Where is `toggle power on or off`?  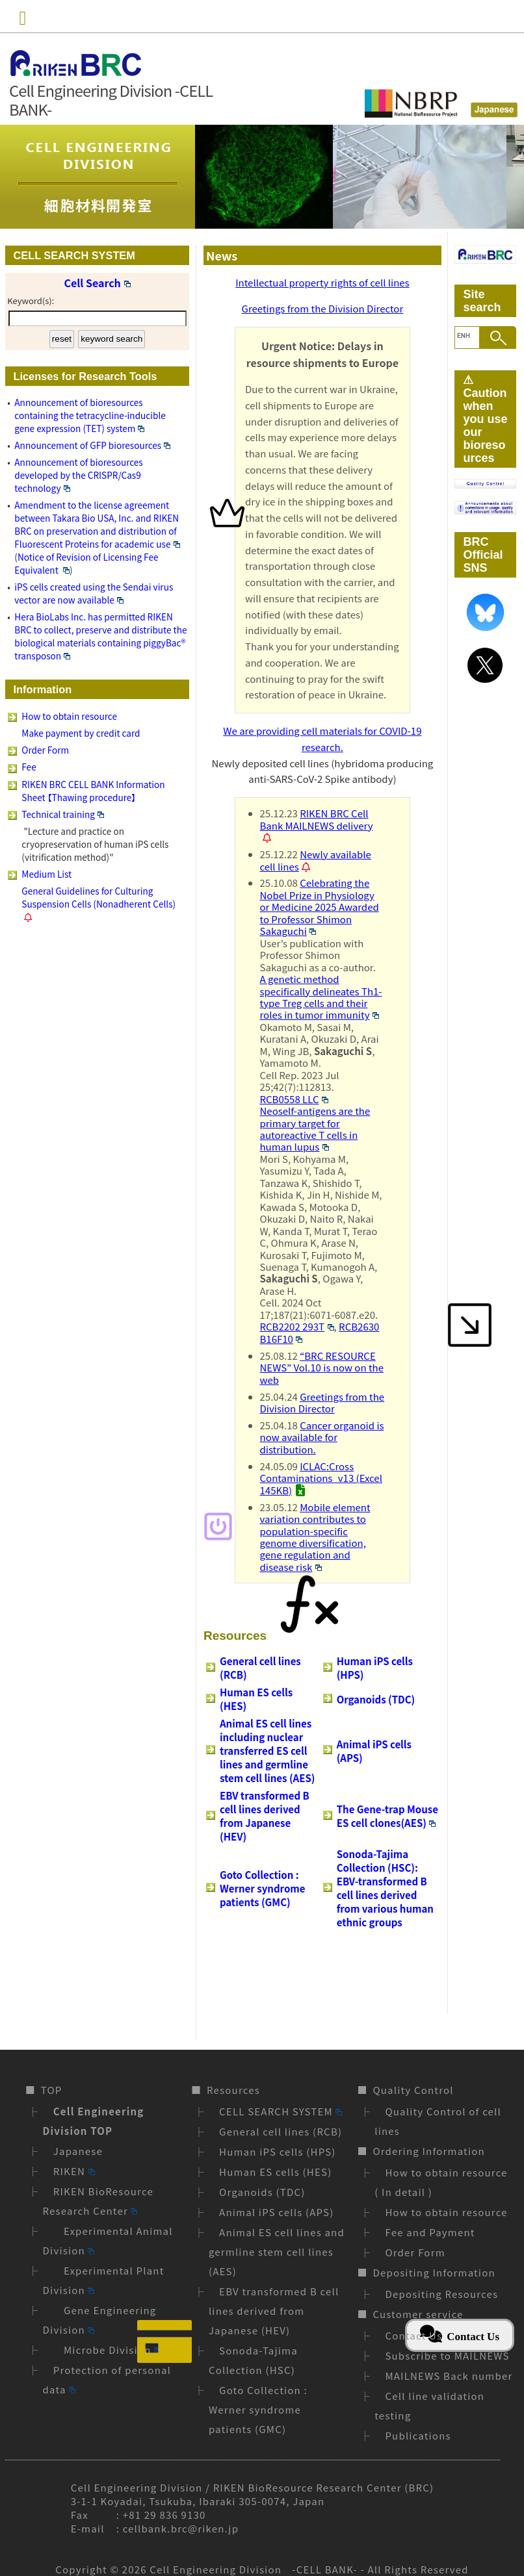
toggle power on or off is located at coordinates (218, 1526).